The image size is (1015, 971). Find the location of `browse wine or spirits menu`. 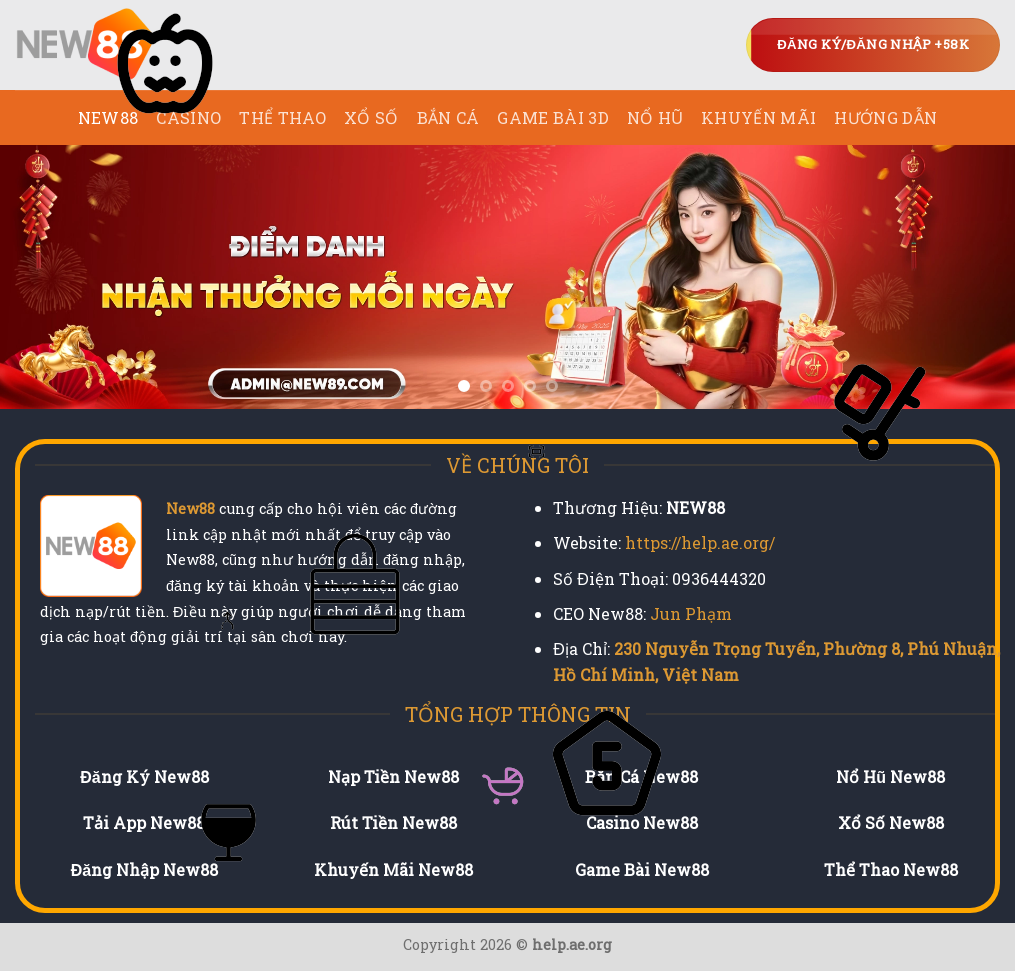

browse wine or spirits menu is located at coordinates (228, 831).